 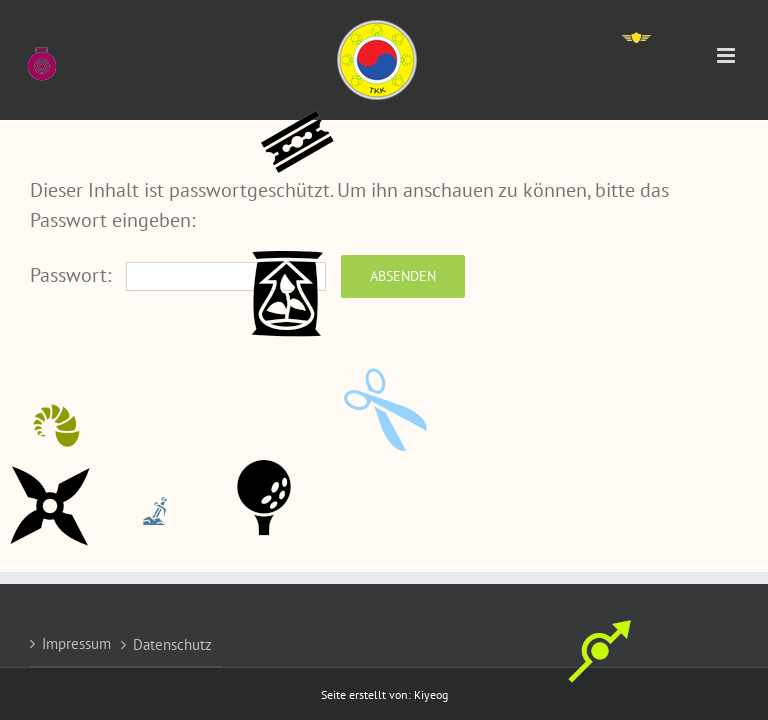 I want to click on air force or military aviation badge, so click(x=636, y=37).